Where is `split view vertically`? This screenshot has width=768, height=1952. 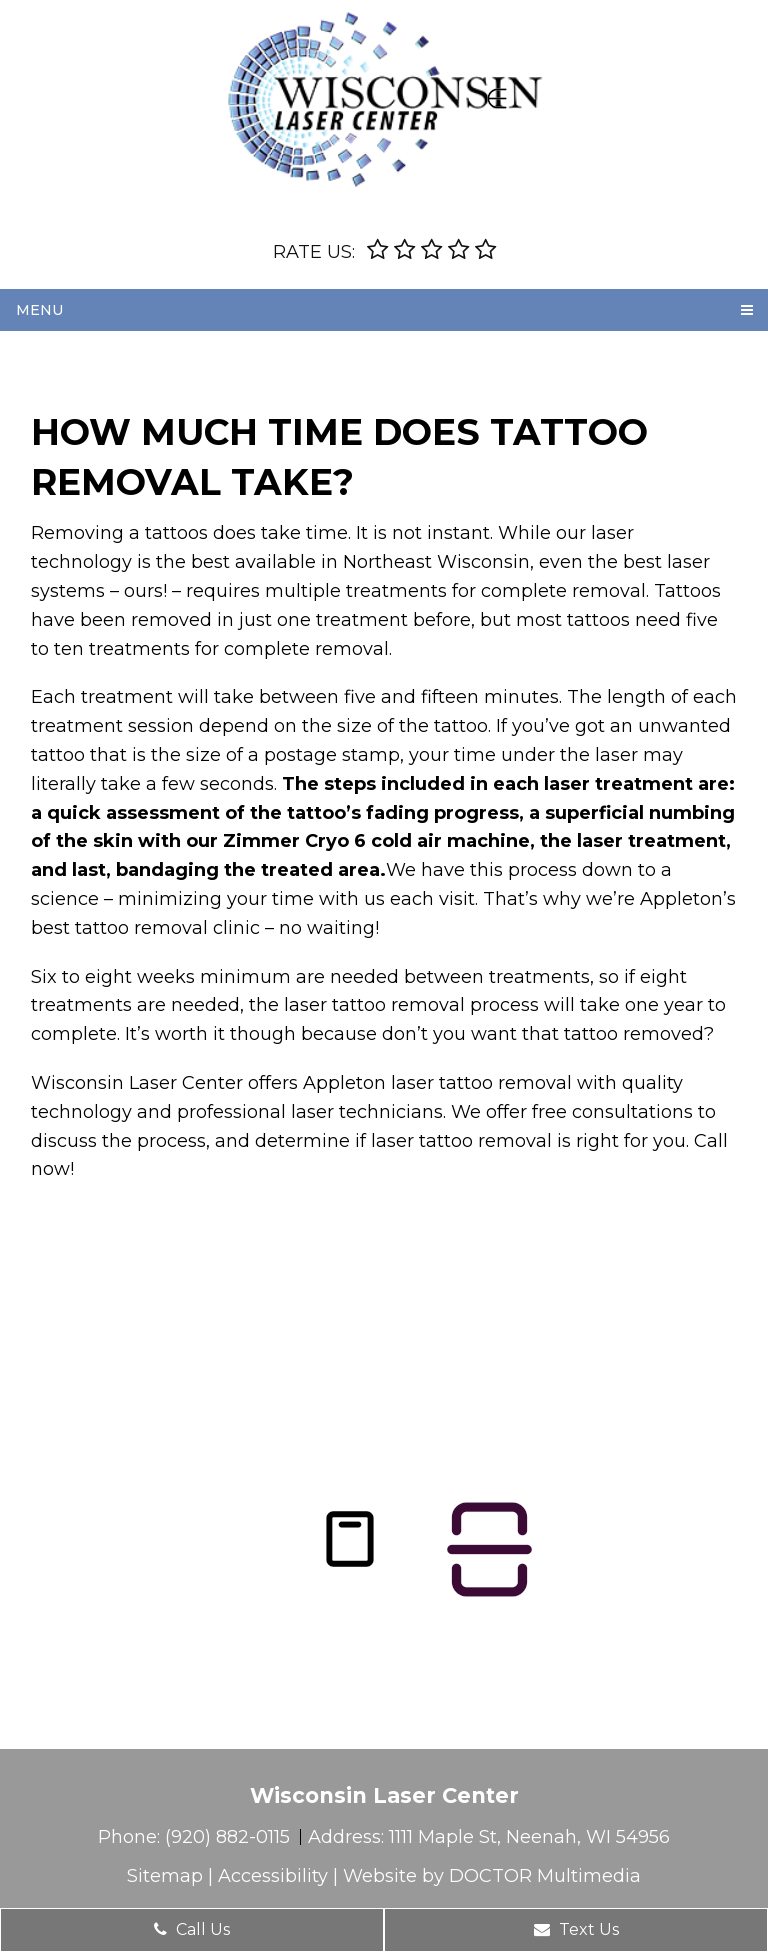 split view vertically is located at coordinates (489, 1549).